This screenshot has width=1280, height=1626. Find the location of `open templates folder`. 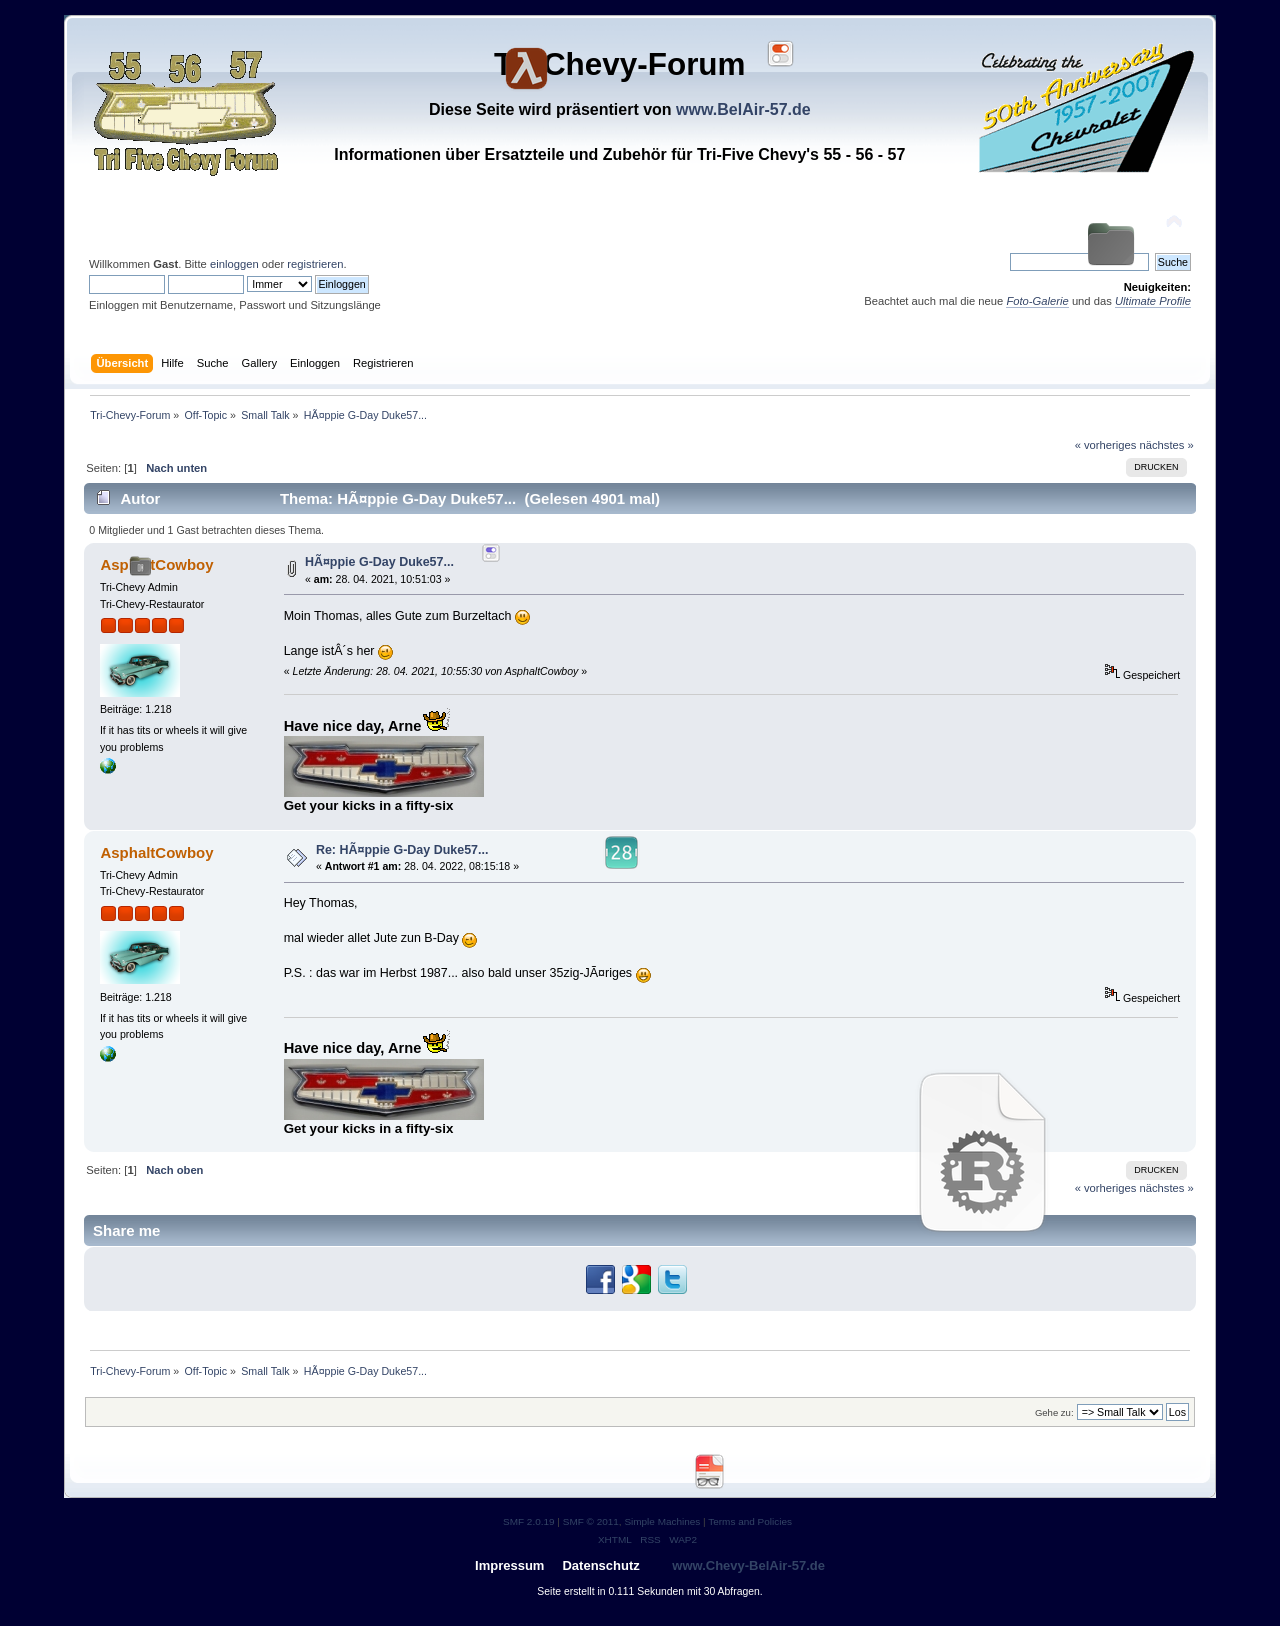

open templates folder is located at coordinates (140, 565).